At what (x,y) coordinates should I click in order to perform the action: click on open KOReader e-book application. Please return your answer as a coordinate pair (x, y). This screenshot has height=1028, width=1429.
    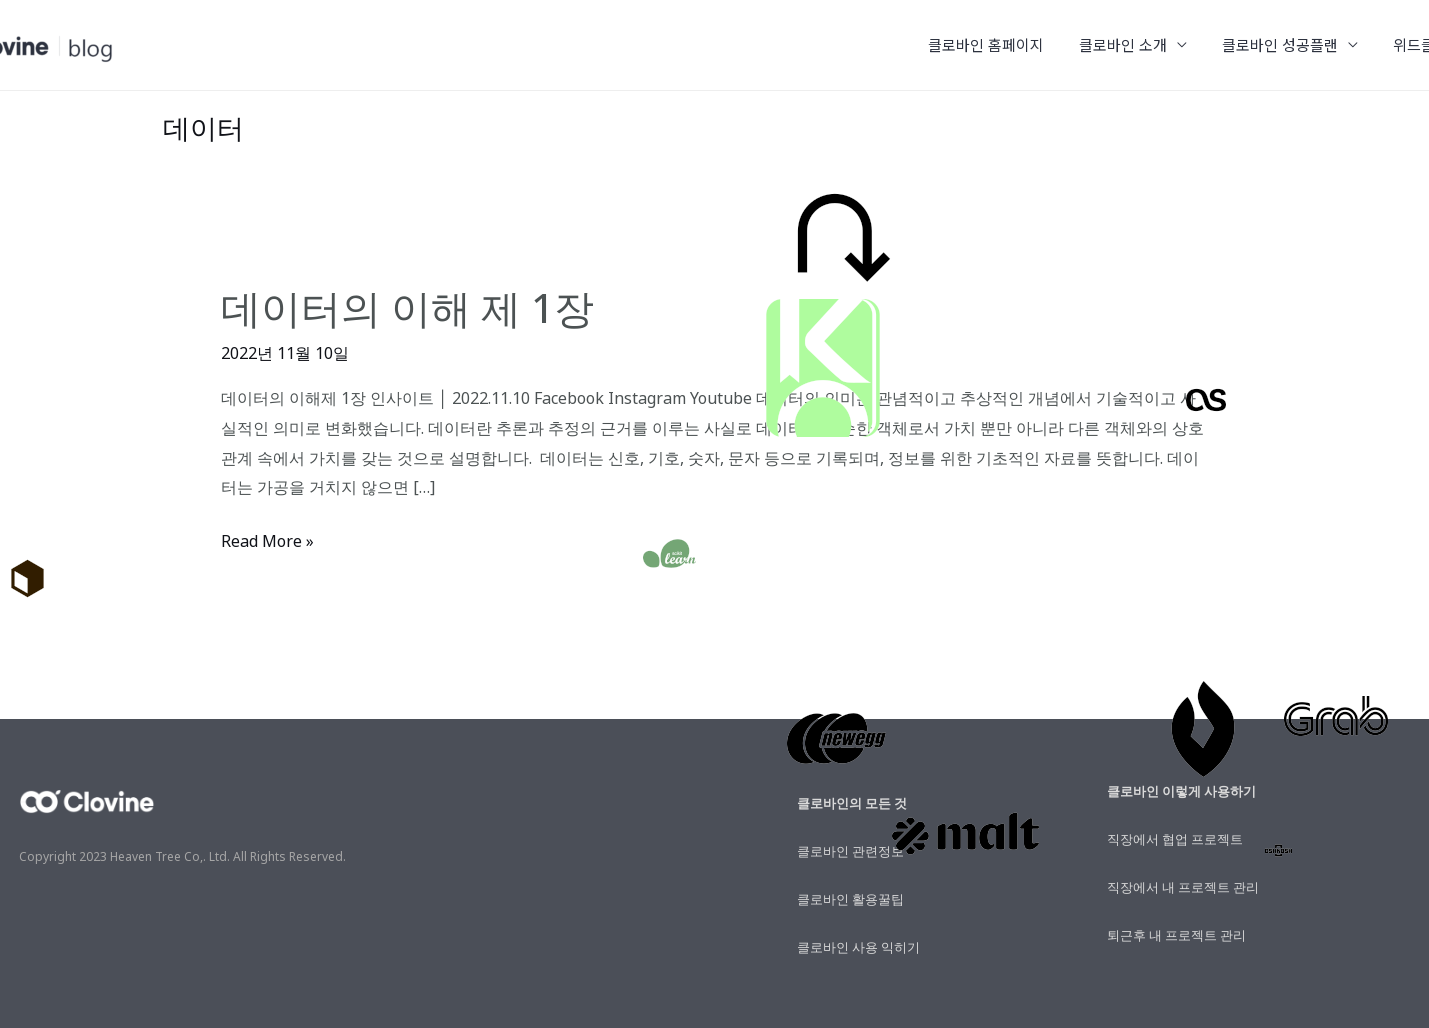
    Looking at the image, I should click on (823, 368).